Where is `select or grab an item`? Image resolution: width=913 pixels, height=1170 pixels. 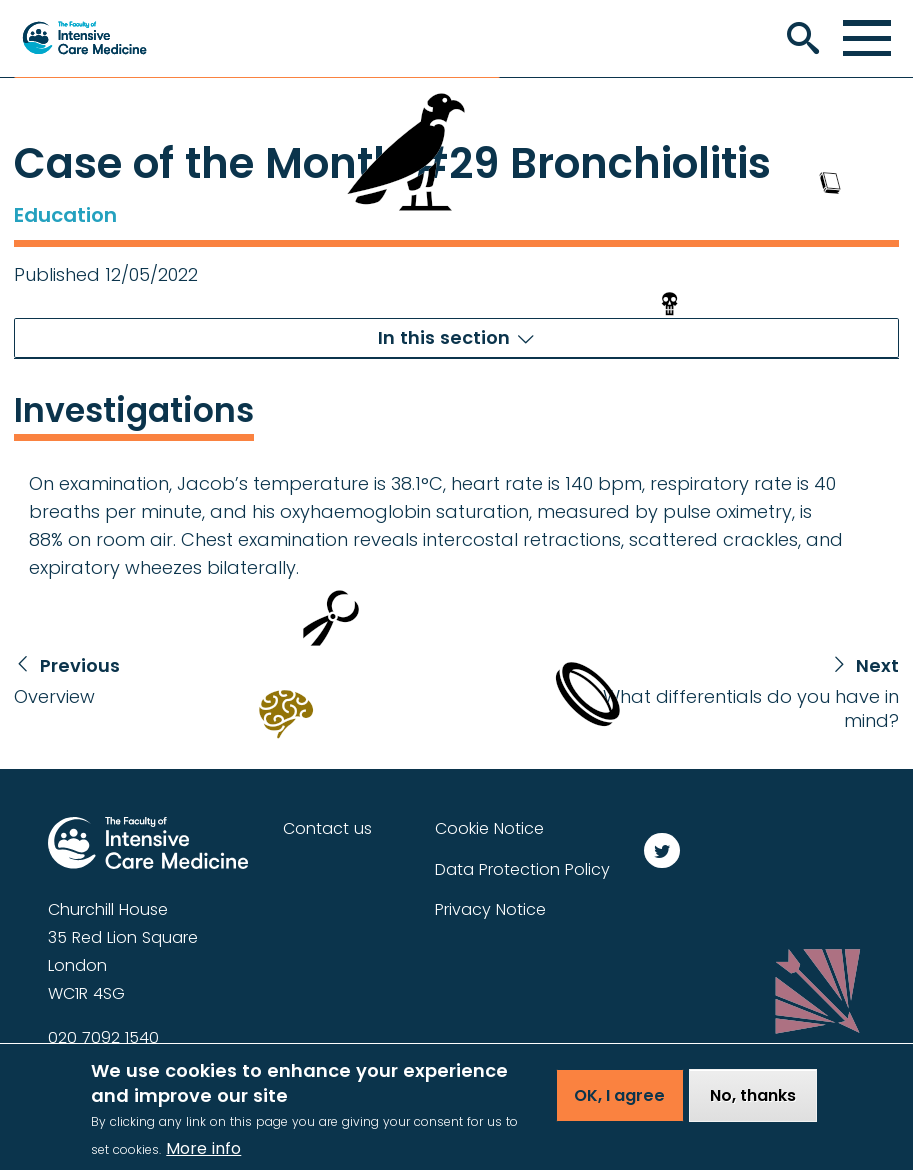 select or grab an item is located at coordinates (331, 618).